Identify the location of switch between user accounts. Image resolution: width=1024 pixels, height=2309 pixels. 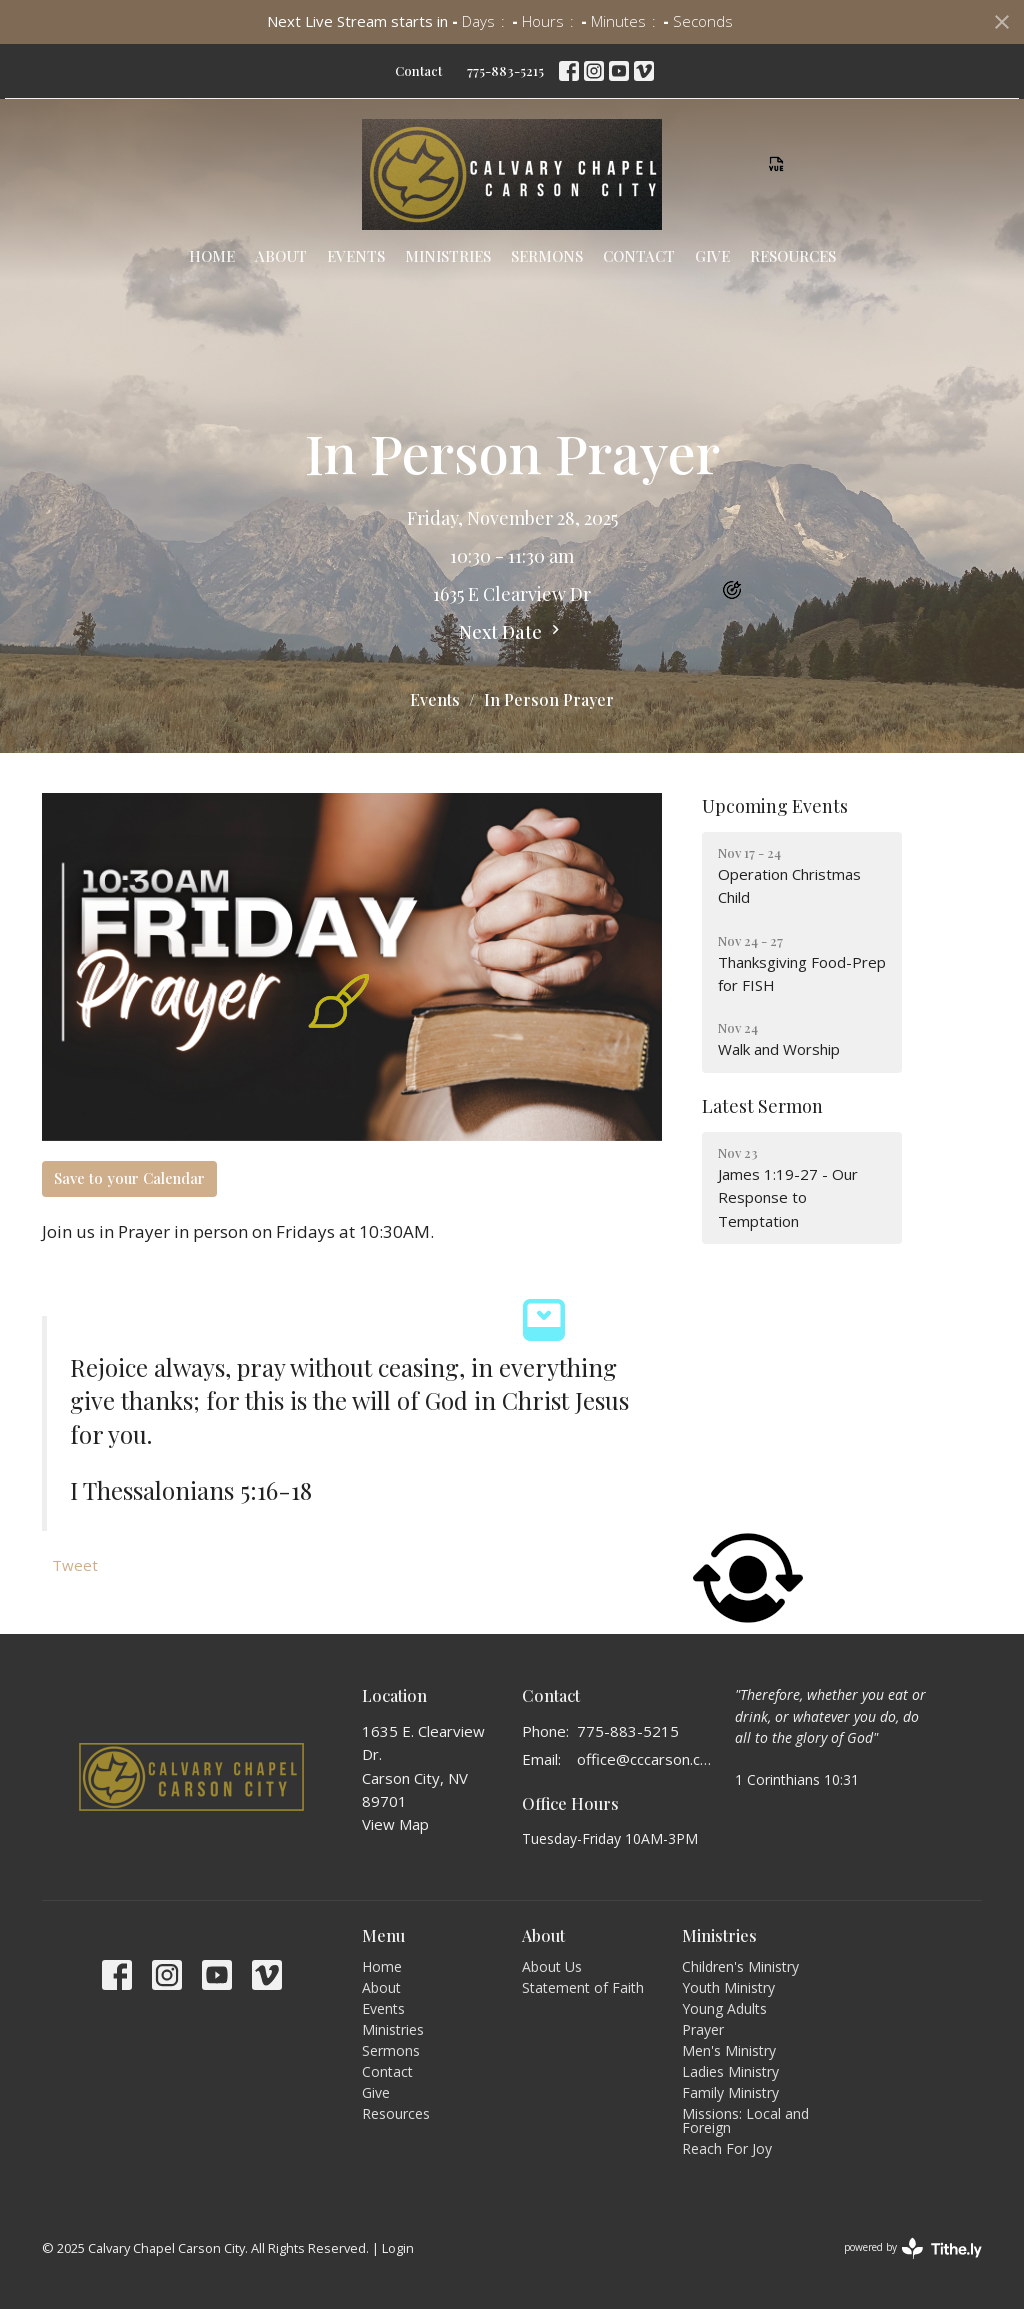
(748, 1578).